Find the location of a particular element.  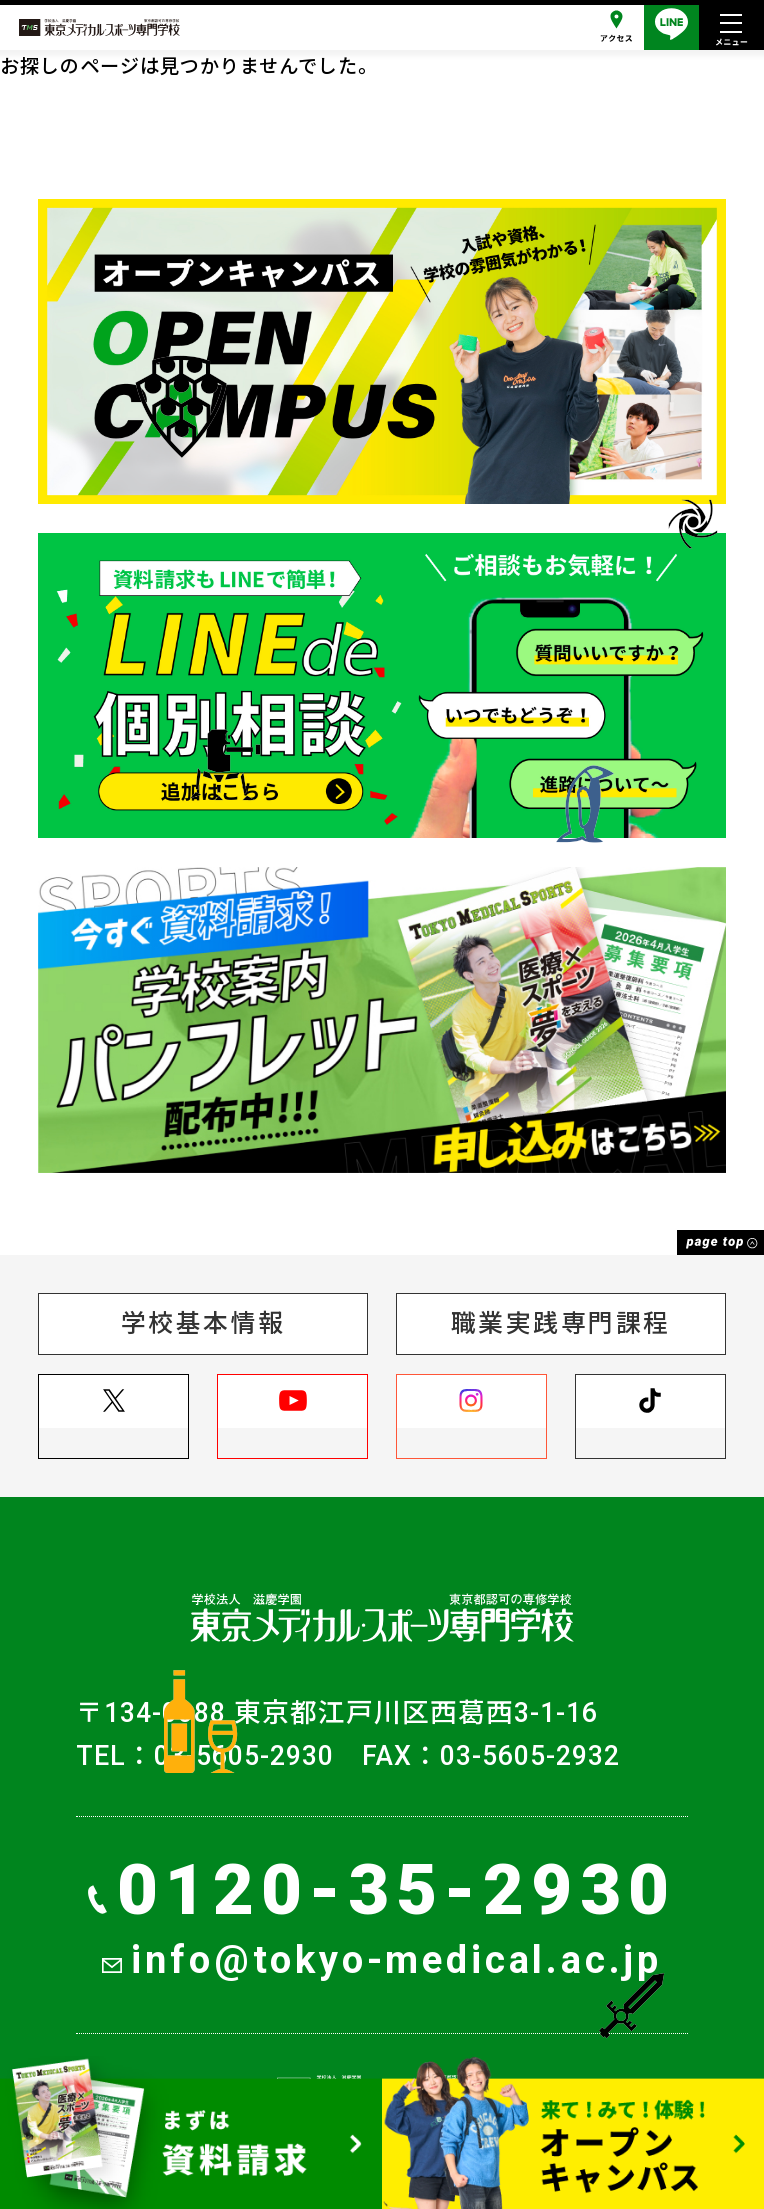

penguin character or mascot icon is located at coordinates (585, 804).